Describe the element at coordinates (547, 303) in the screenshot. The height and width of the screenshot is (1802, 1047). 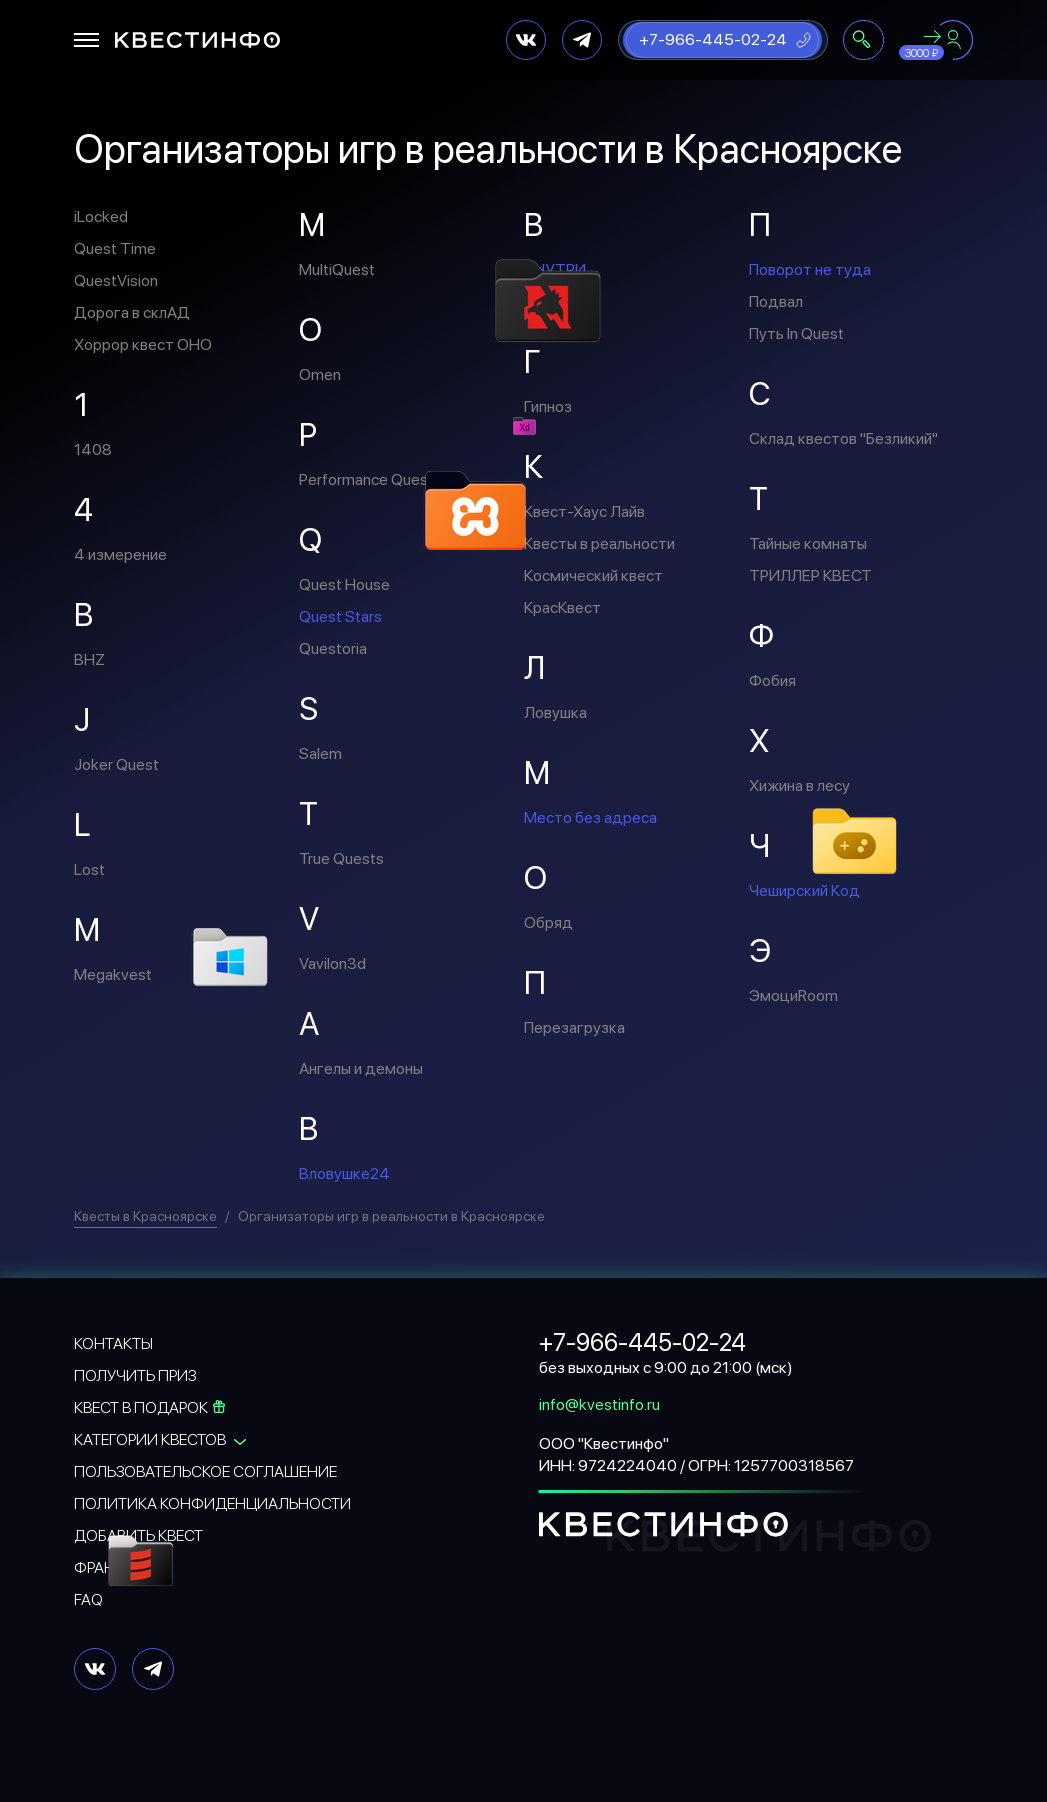
I see `open nusantara project files folder` at that location.